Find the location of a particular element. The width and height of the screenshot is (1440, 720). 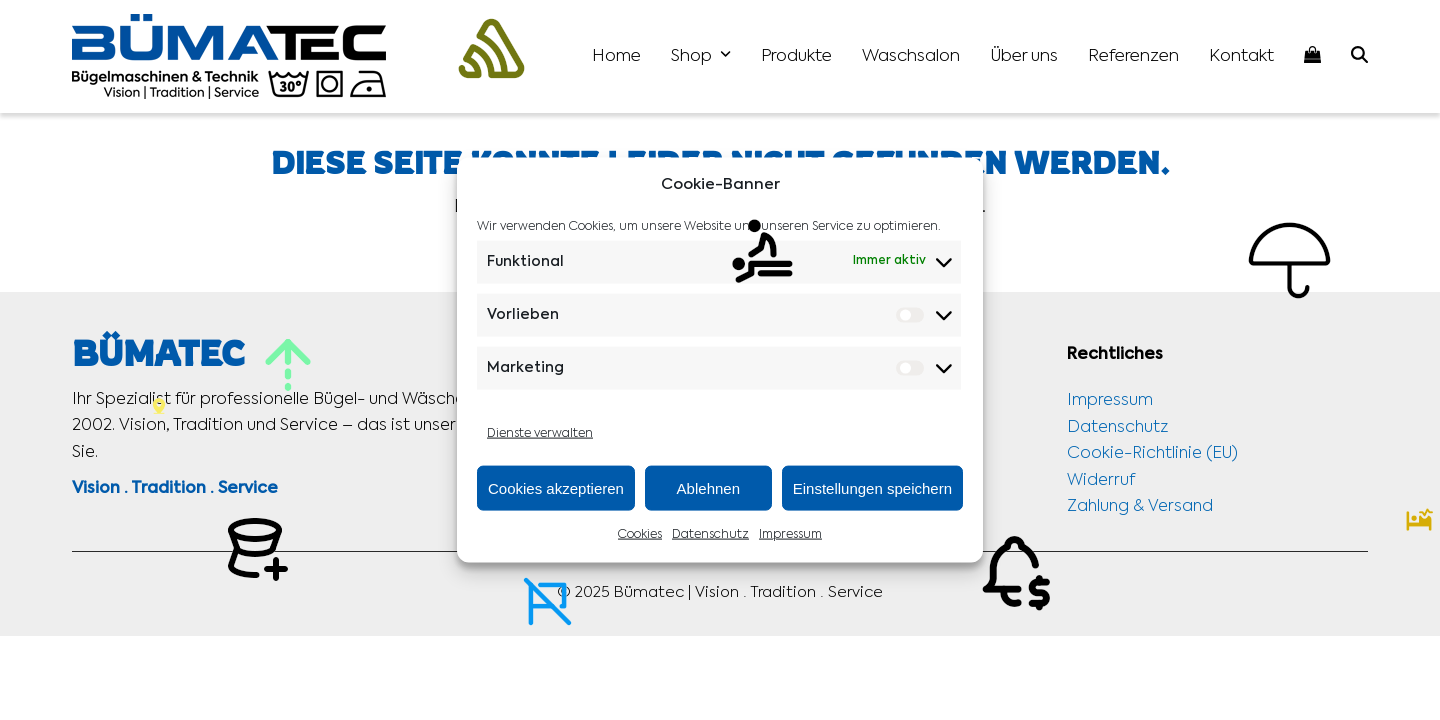

sentry error monitoring integration is located at coordinates (491, 48).